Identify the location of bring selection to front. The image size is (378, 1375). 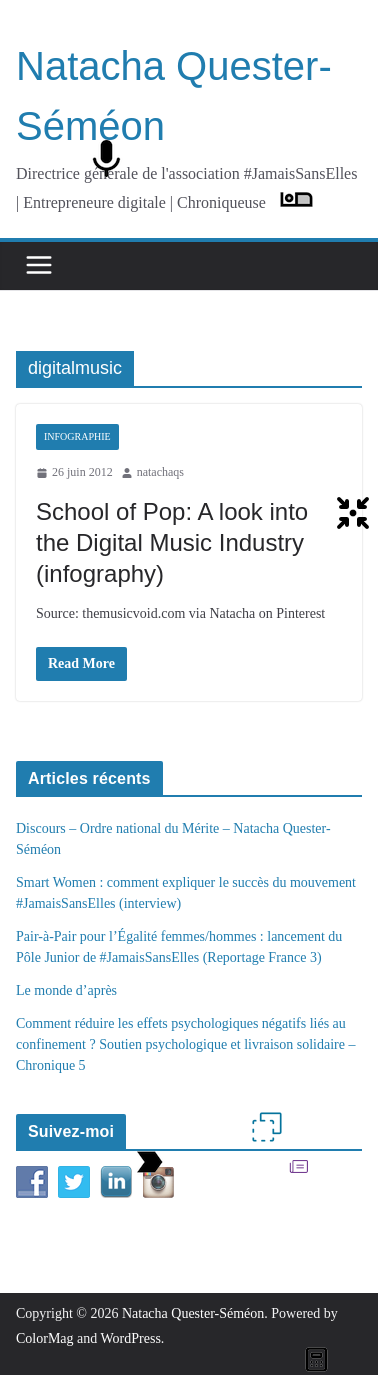
(267, 1127).